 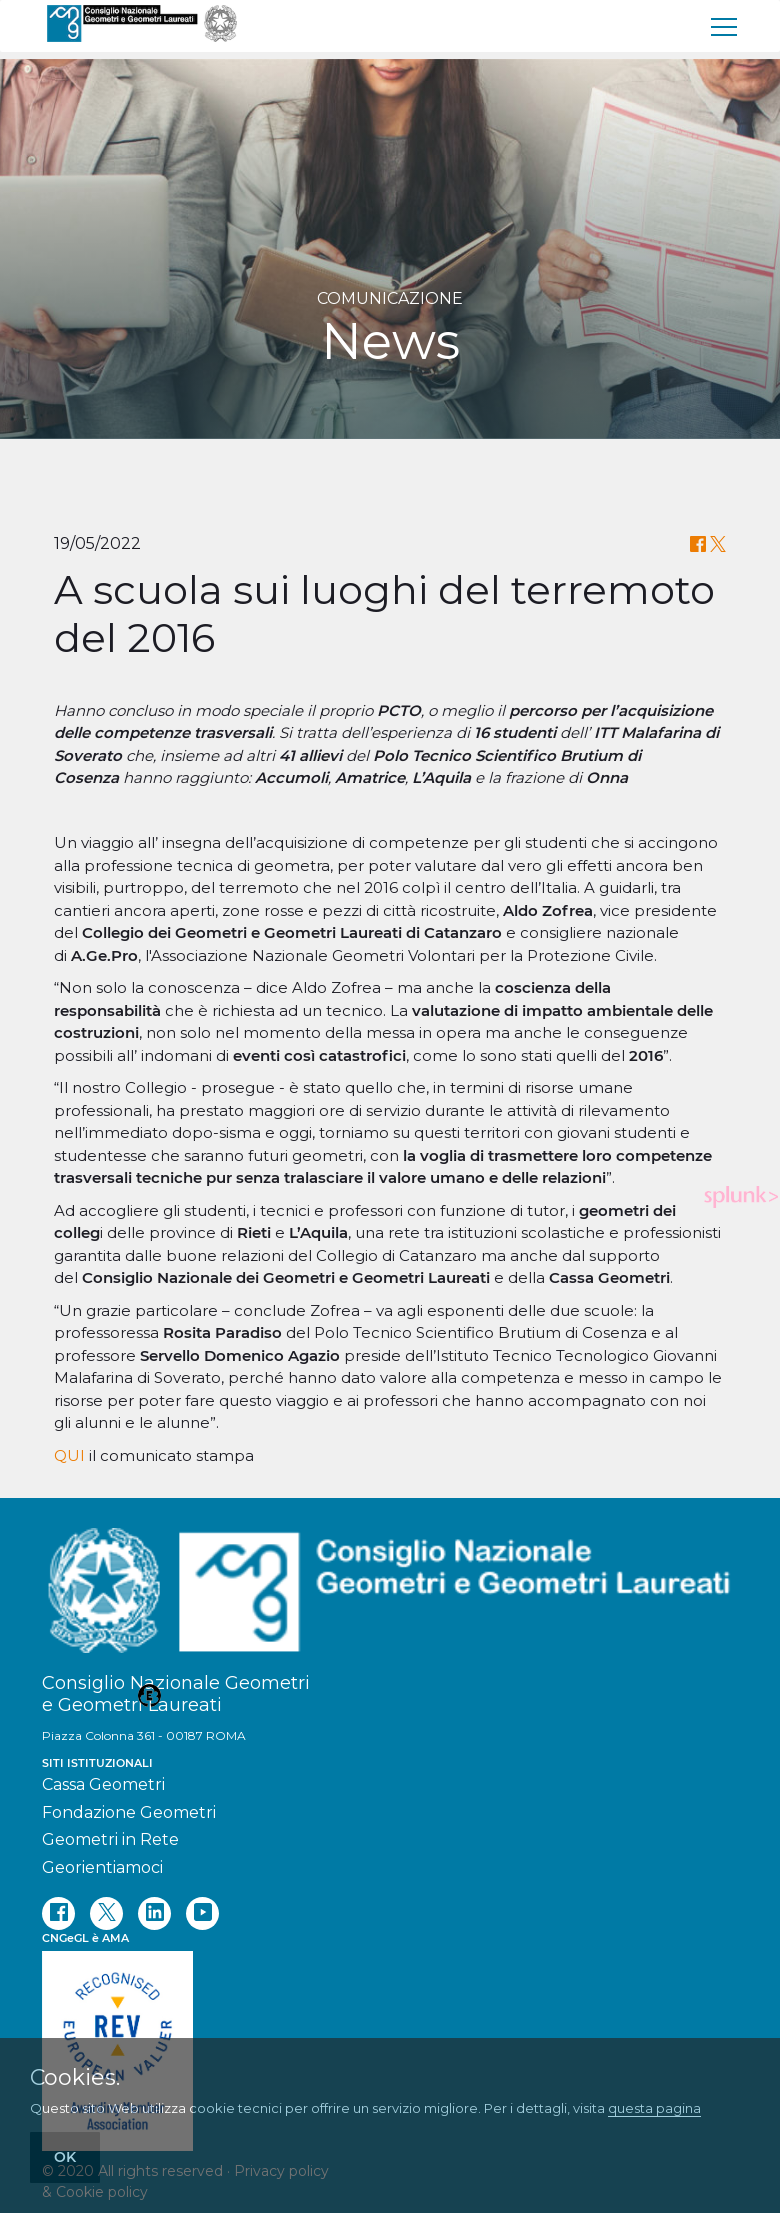 What do you see at coordinates (741, 1197) in the screenshot?
I see `splunk logo - access data analytics and monitoring platform` at bounding box center [741, 1197].